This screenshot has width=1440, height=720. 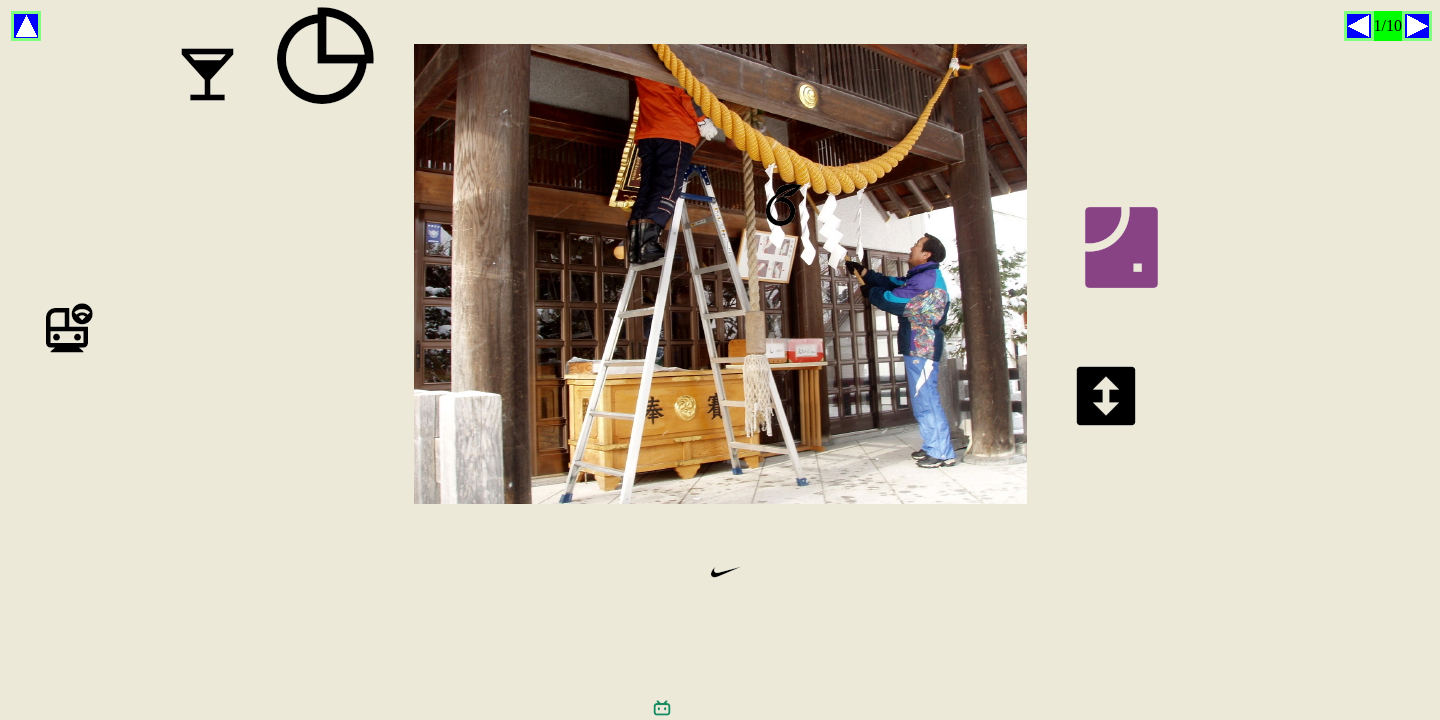 I want to click on Nike brand logo, so click(x=726, y=572).